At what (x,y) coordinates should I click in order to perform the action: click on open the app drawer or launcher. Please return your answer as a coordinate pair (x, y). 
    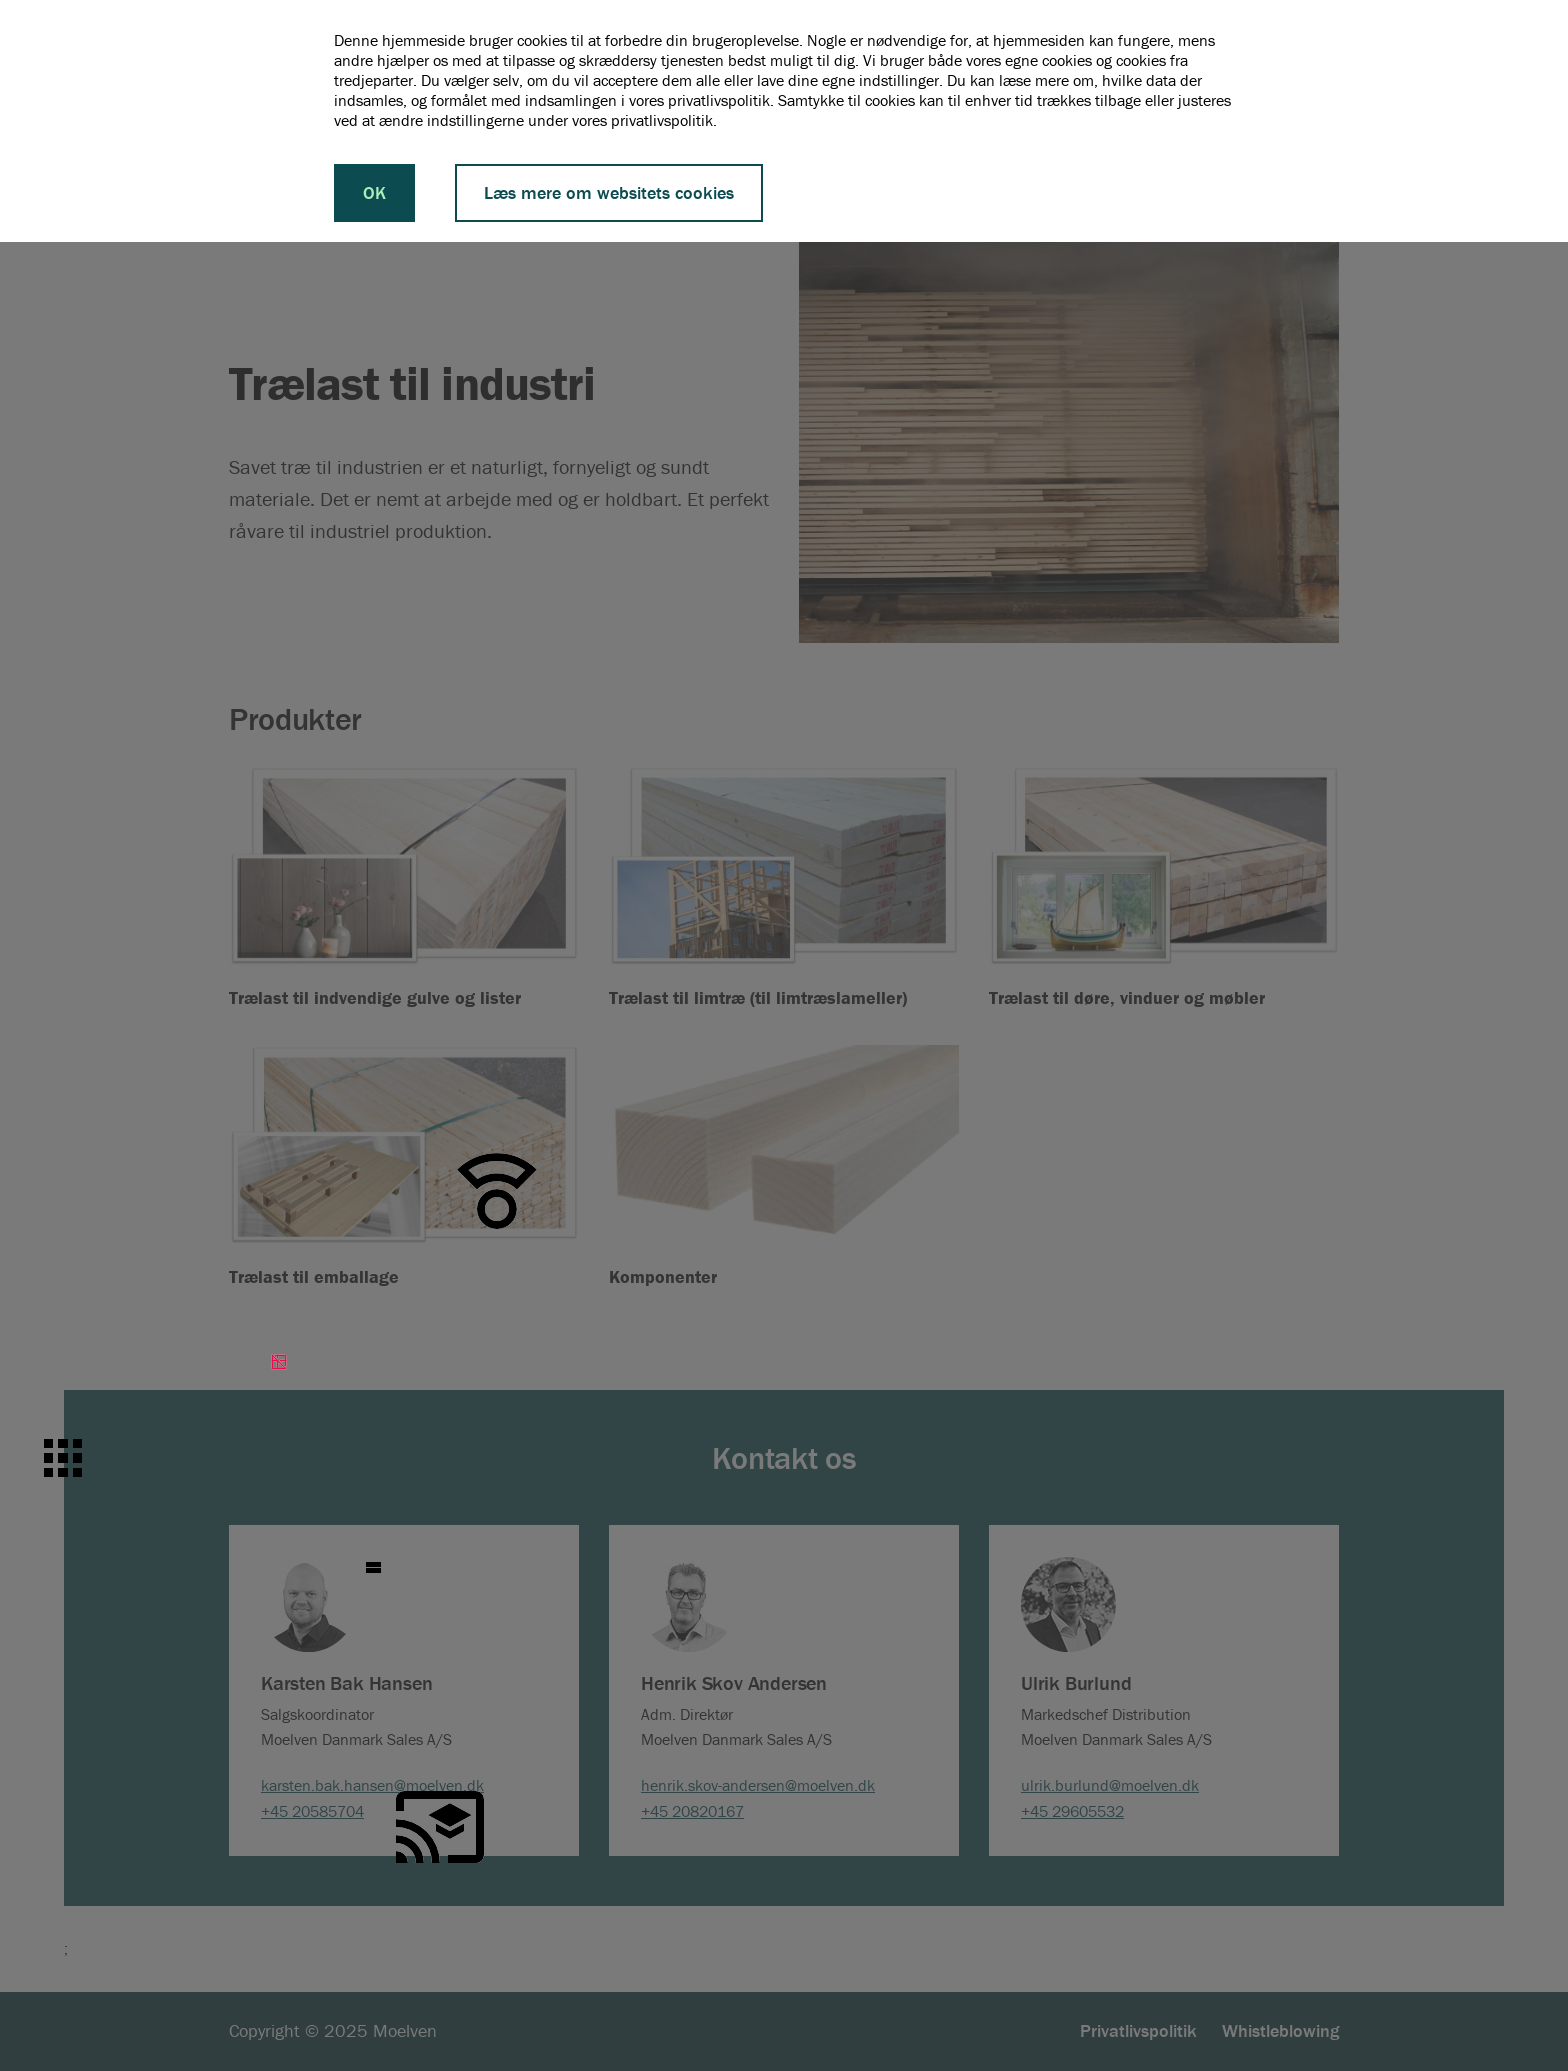
    Looking at the image, I should click on (63, 1458).